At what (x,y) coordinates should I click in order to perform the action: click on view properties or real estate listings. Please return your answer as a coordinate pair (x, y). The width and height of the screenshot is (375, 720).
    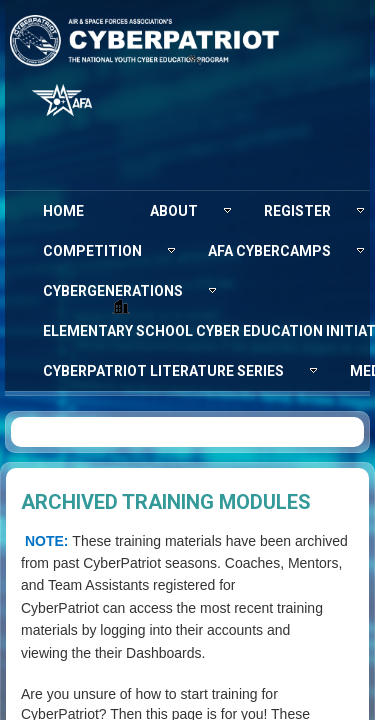
    Looking at the image, I should click on (121, 307).